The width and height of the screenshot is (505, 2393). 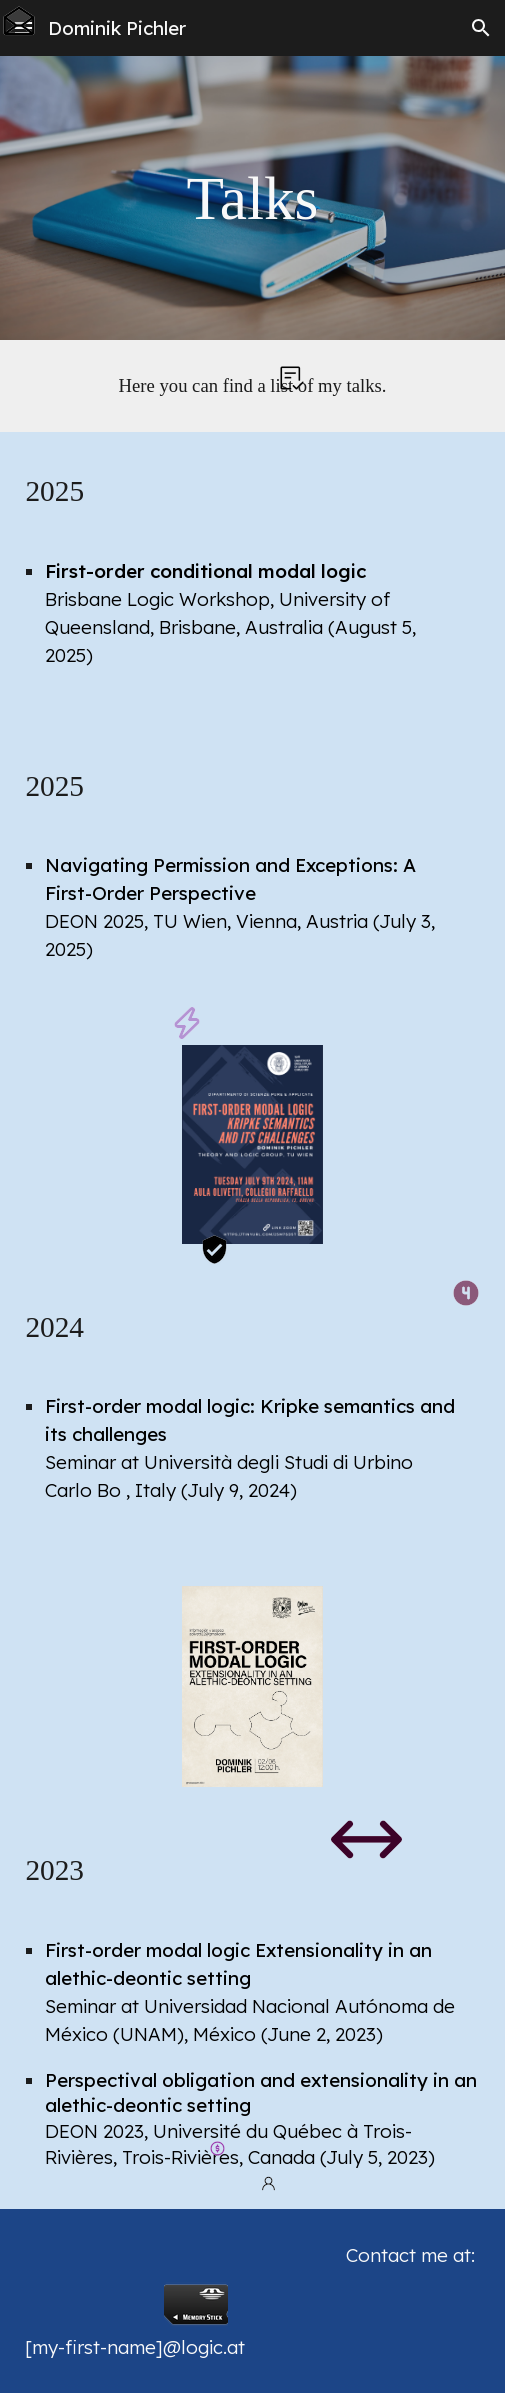 I want to click on indicates quick actions or shortcuts, so click(x=187, y=1023).